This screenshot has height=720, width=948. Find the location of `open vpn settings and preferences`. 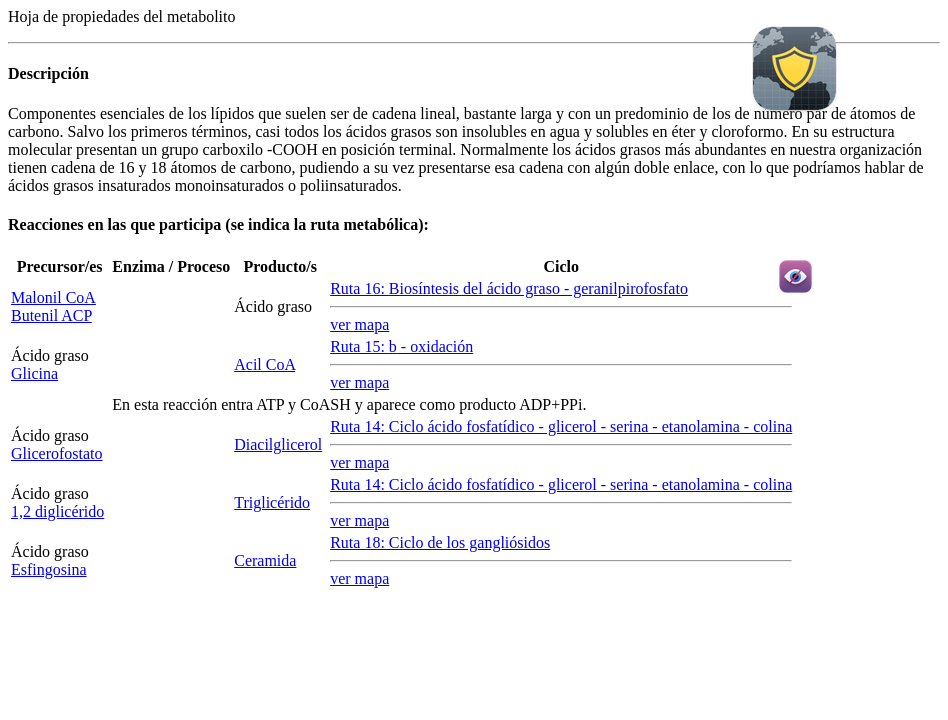

open vpn settings and preferences is located at coordinates (794, 68).